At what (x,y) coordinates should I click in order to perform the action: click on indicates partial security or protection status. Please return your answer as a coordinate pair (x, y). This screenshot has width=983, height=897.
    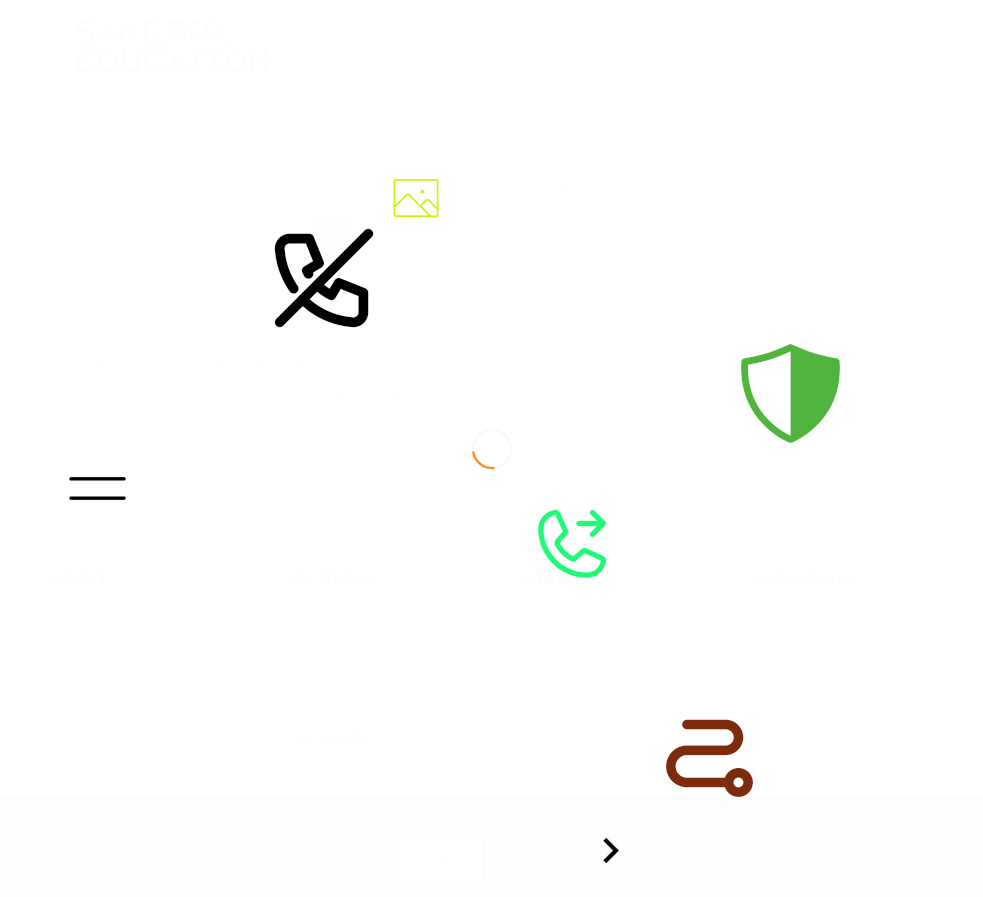
    Looking at the image, I should click on (790, 393).